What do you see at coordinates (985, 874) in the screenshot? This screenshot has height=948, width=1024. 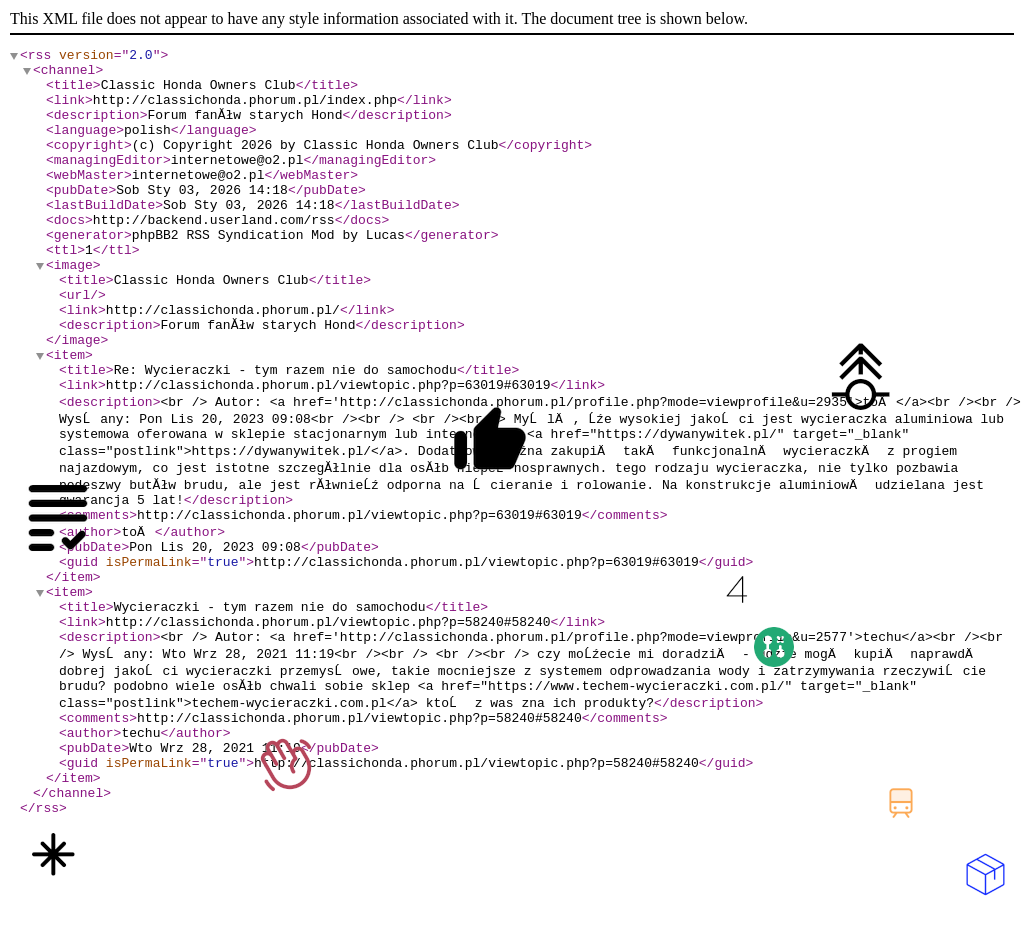 I see `view package or shipment details` at bounding box center [985, 874].